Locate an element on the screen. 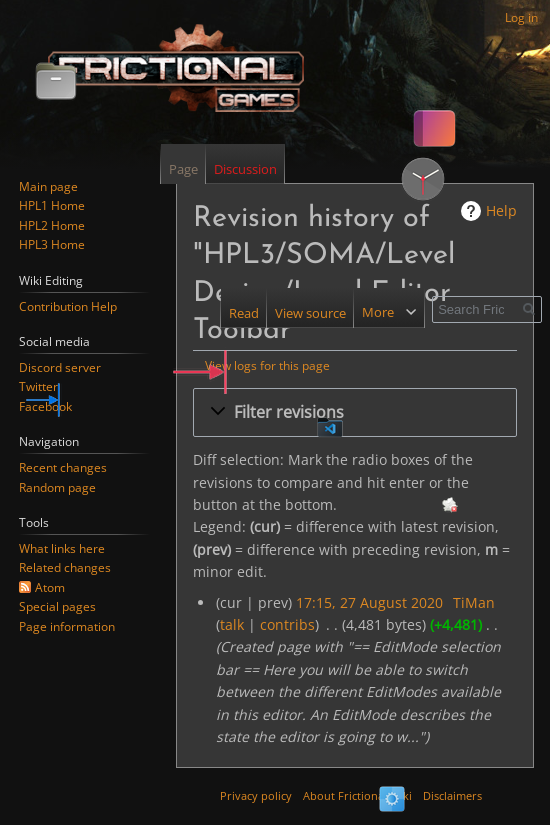 Image resolution: width=550 pixels, height=825 pixels. access system runtime components is located at coordinates (392, 799).